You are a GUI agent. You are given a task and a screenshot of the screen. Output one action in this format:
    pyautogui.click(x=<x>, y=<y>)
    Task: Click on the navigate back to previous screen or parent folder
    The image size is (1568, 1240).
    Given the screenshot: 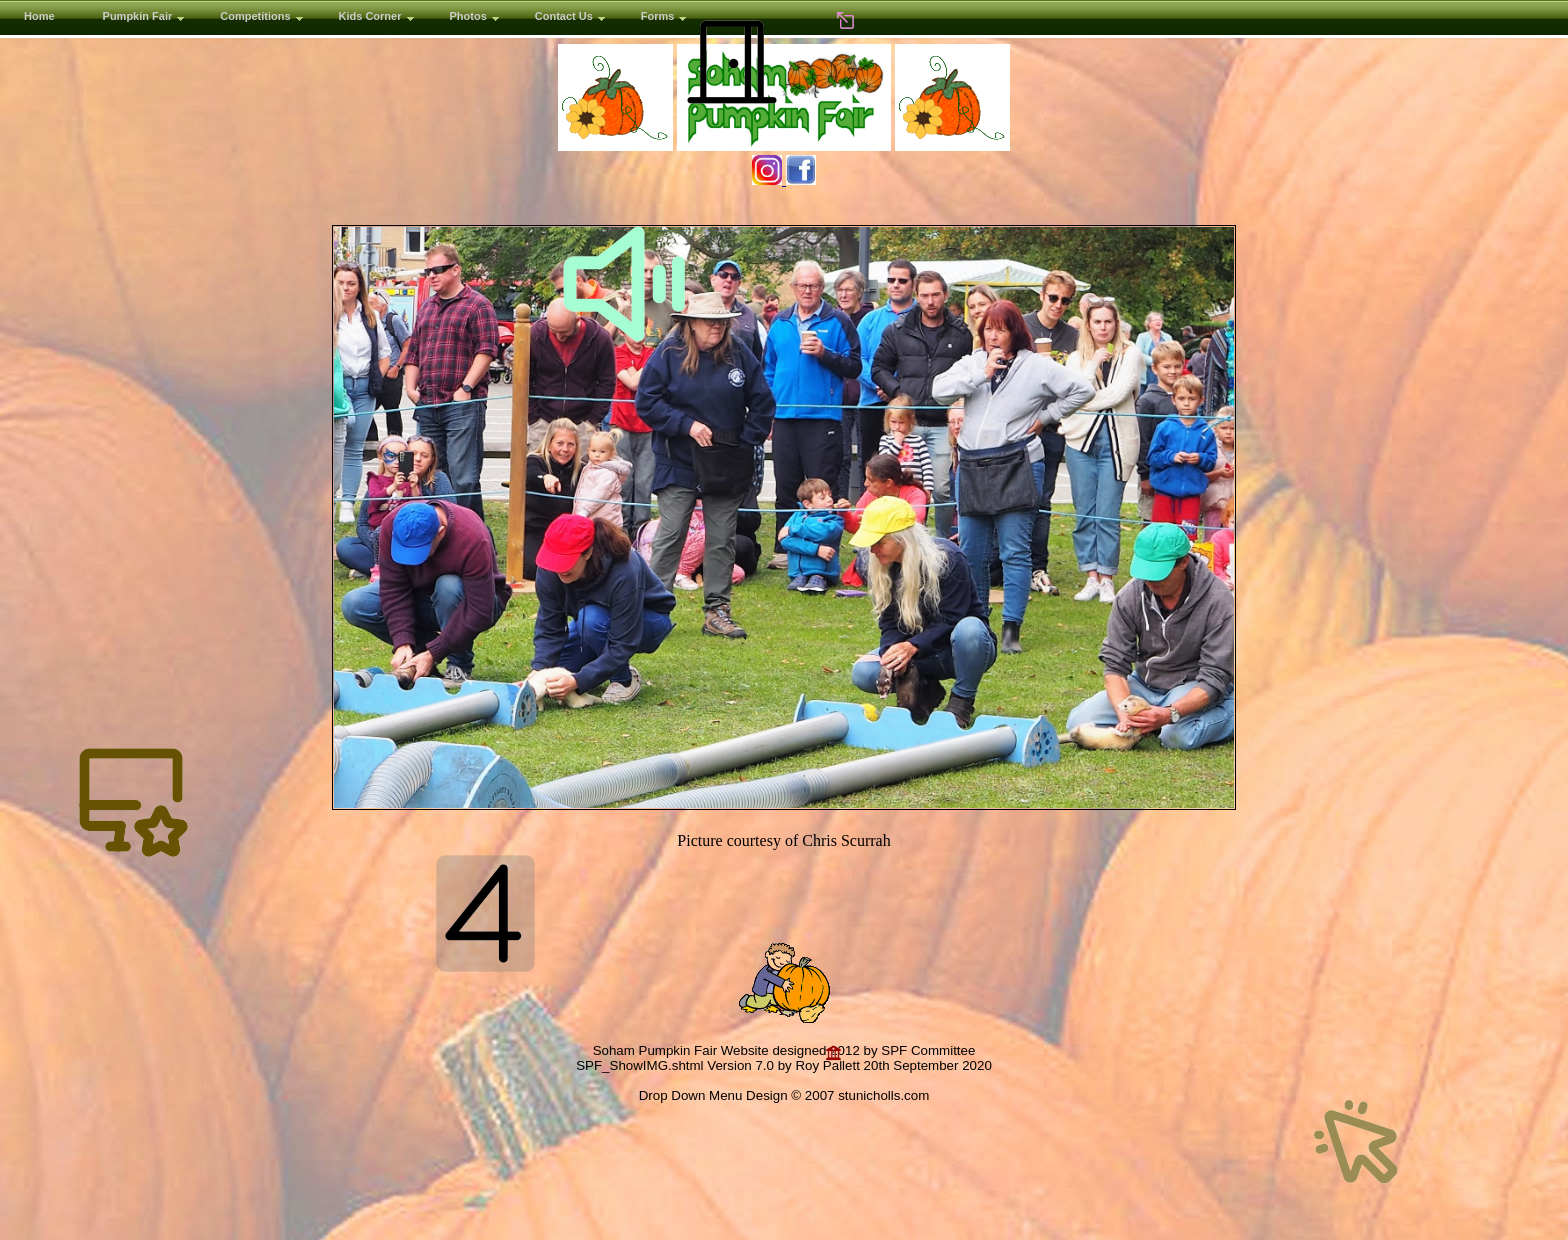 What is the action you would take?
    pyautogui.click(x=845, y=20)
    